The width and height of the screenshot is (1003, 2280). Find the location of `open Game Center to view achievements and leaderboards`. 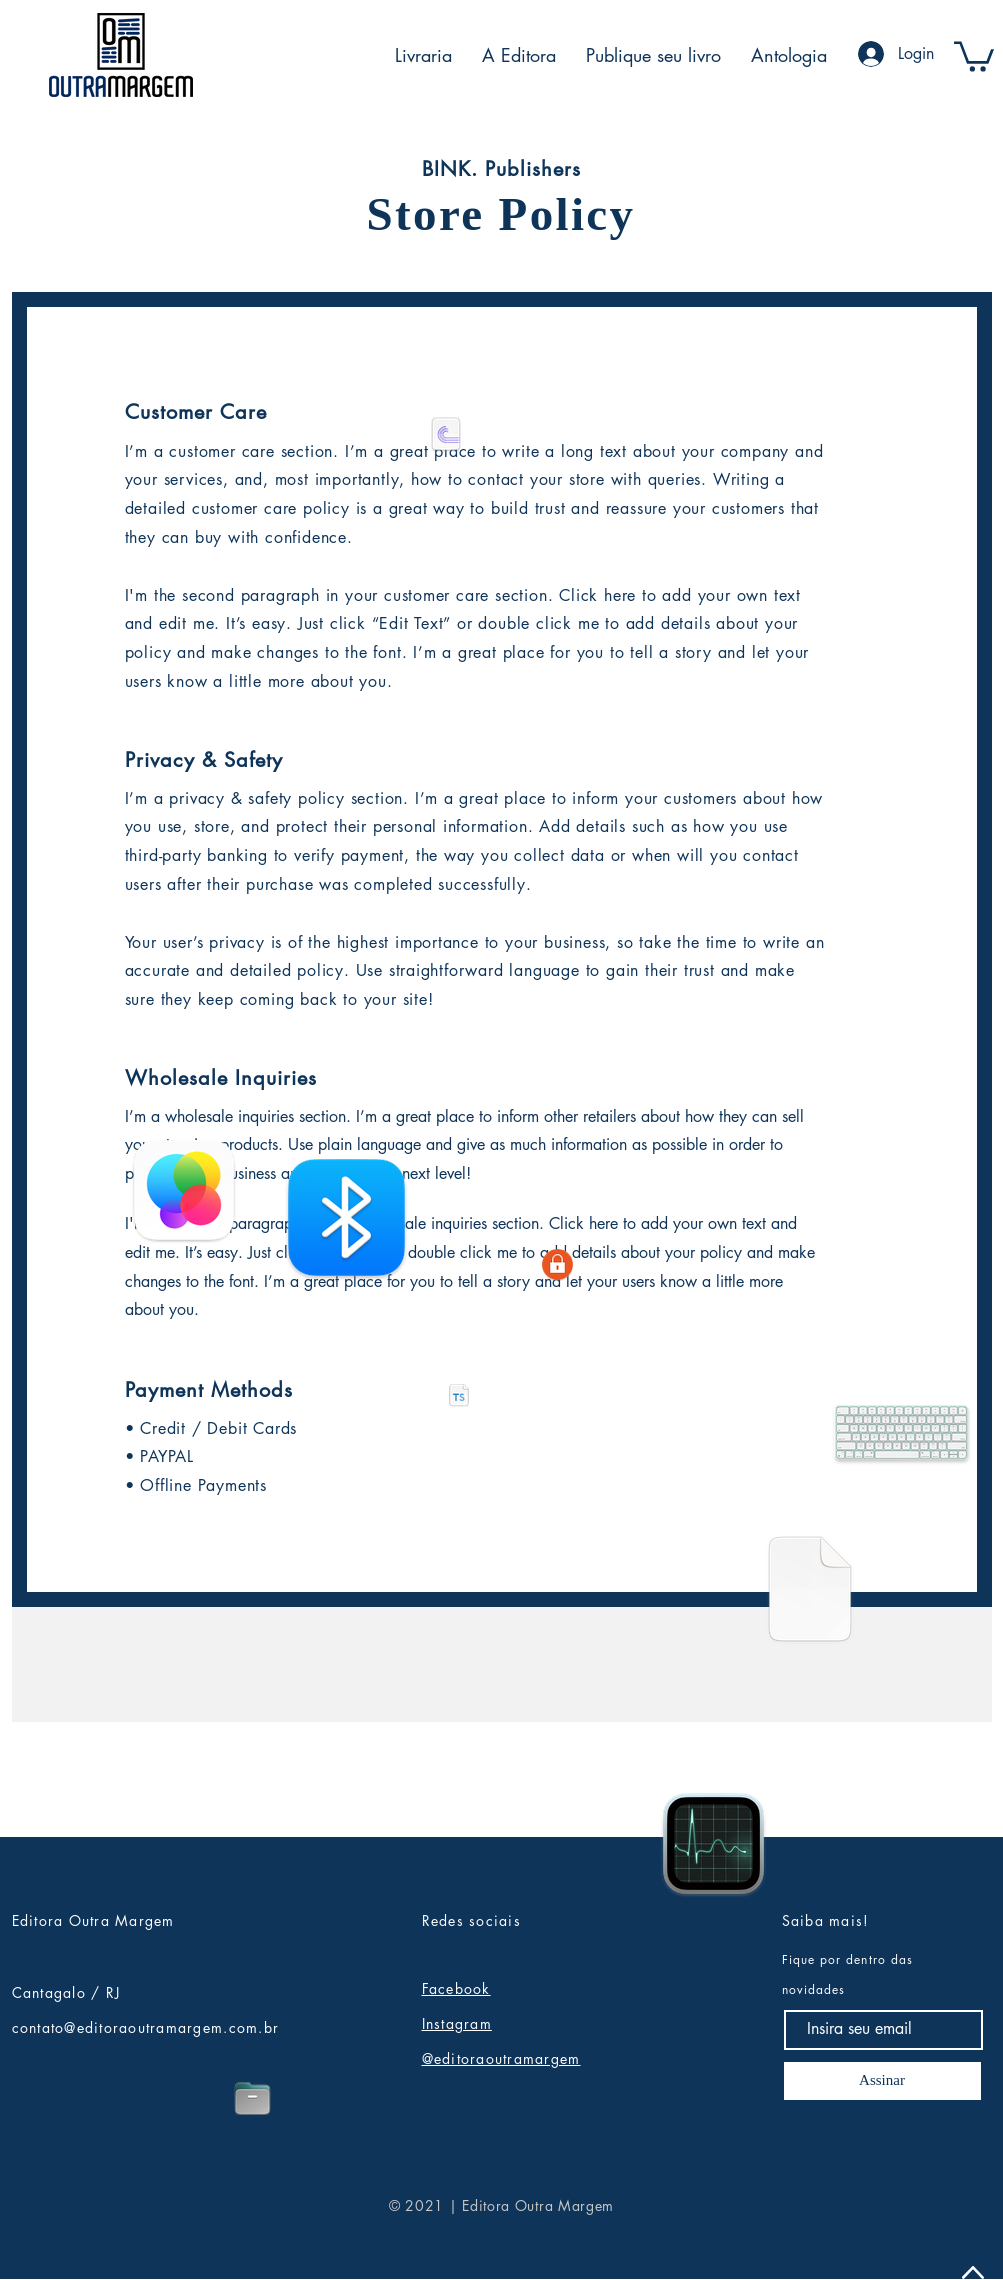

open Game Center to view achievements and leaderboards is located at coordinates (184, 1190).